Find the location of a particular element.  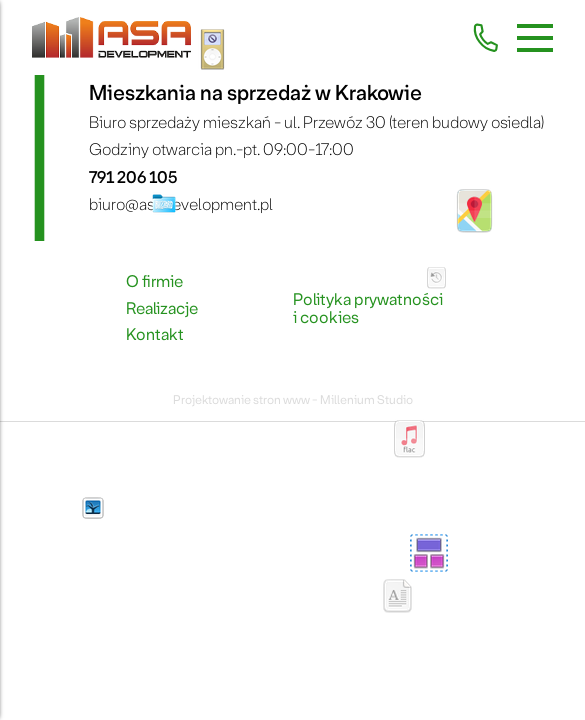

folder containing Blizzard games or files is located at coordinates (164, 204).